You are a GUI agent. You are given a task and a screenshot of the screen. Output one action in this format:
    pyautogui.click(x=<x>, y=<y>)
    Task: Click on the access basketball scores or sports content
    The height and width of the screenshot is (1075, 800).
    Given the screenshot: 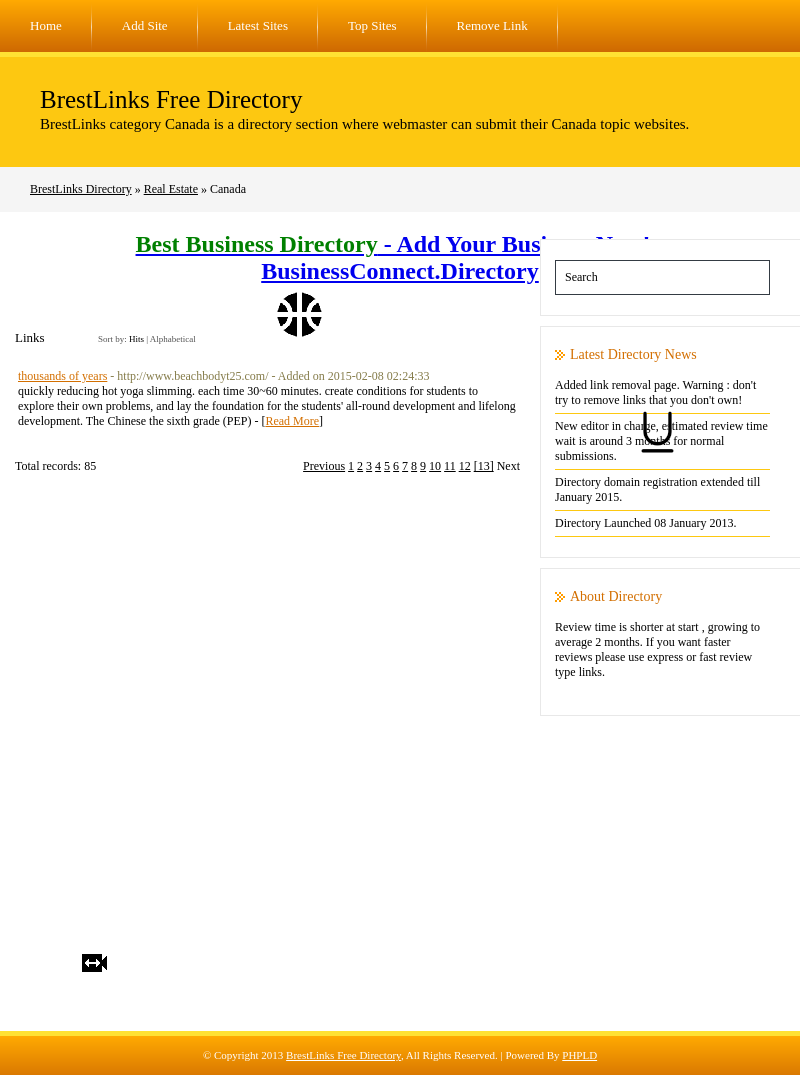 What is the action you would take?
    pyautogui.click(x=299, y=314)
    